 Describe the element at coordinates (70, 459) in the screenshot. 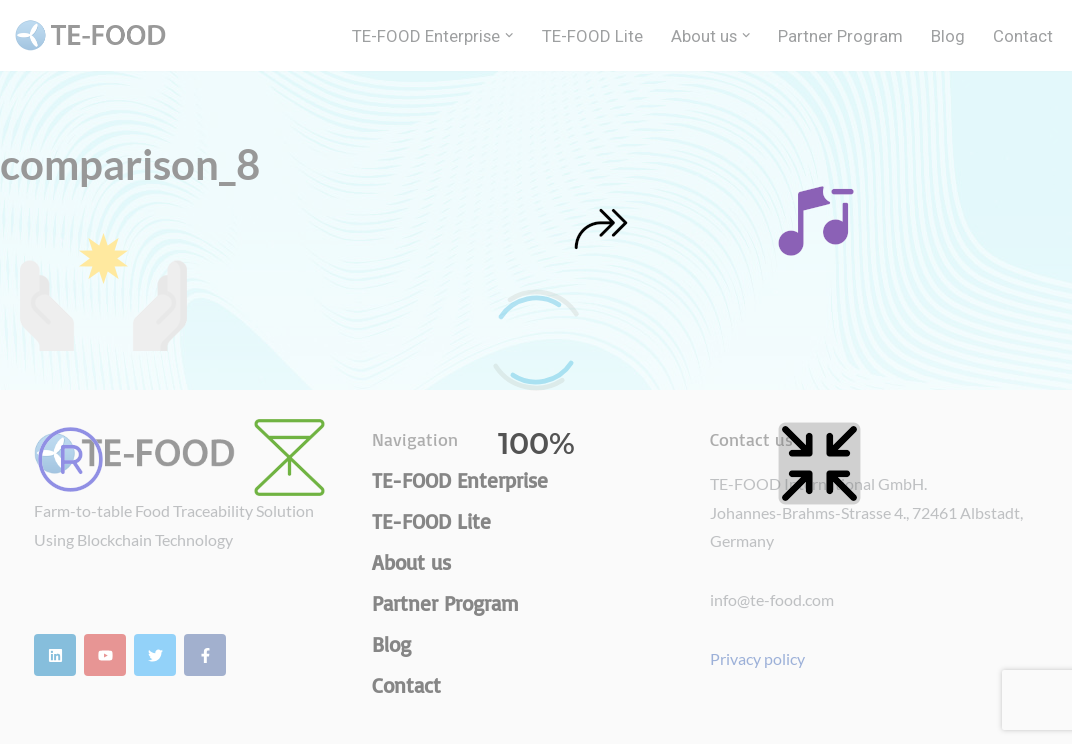

I see `indicates a registered trademark symbol` at that location.